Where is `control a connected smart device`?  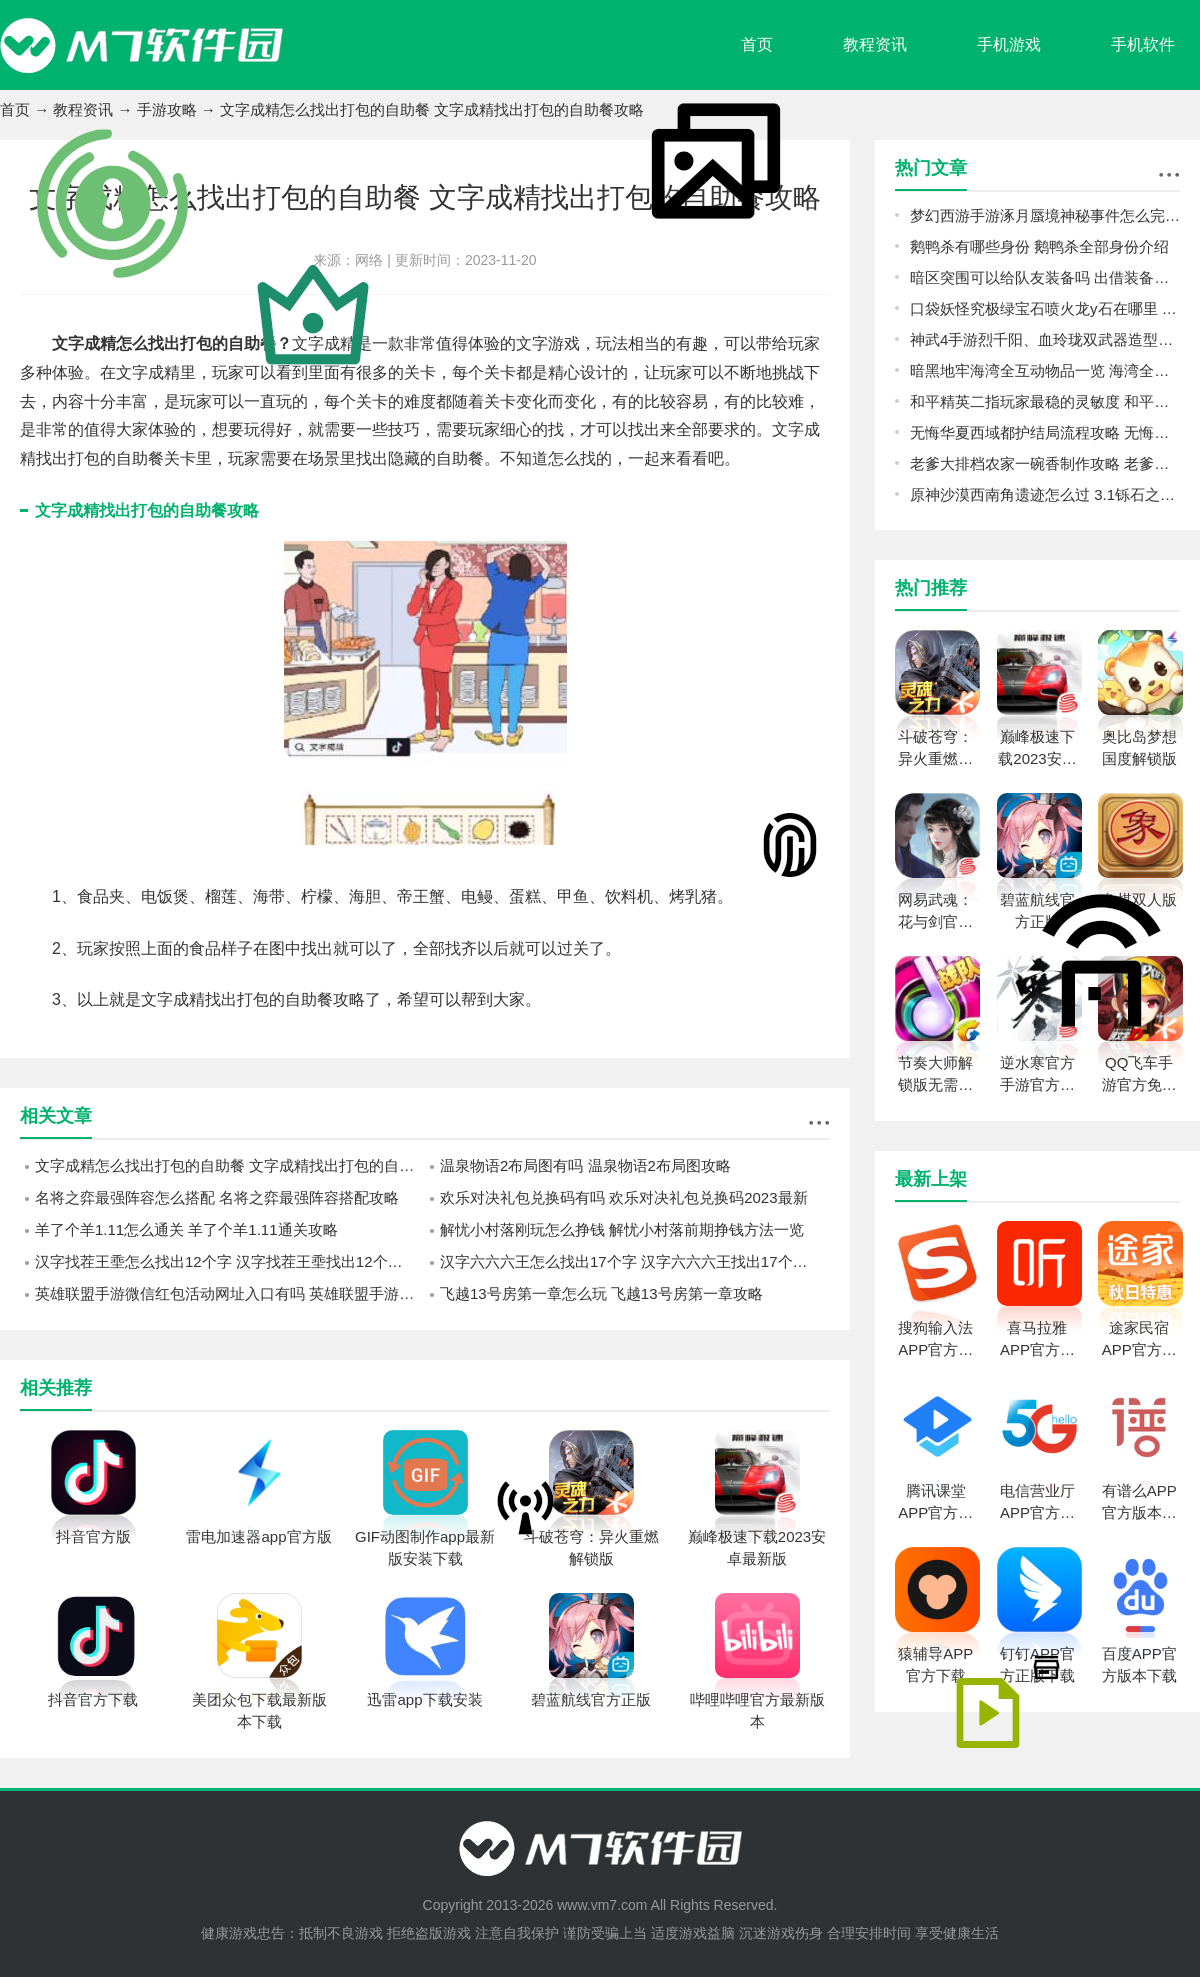
control a connected smart device is located at coordinates (1101, 960).